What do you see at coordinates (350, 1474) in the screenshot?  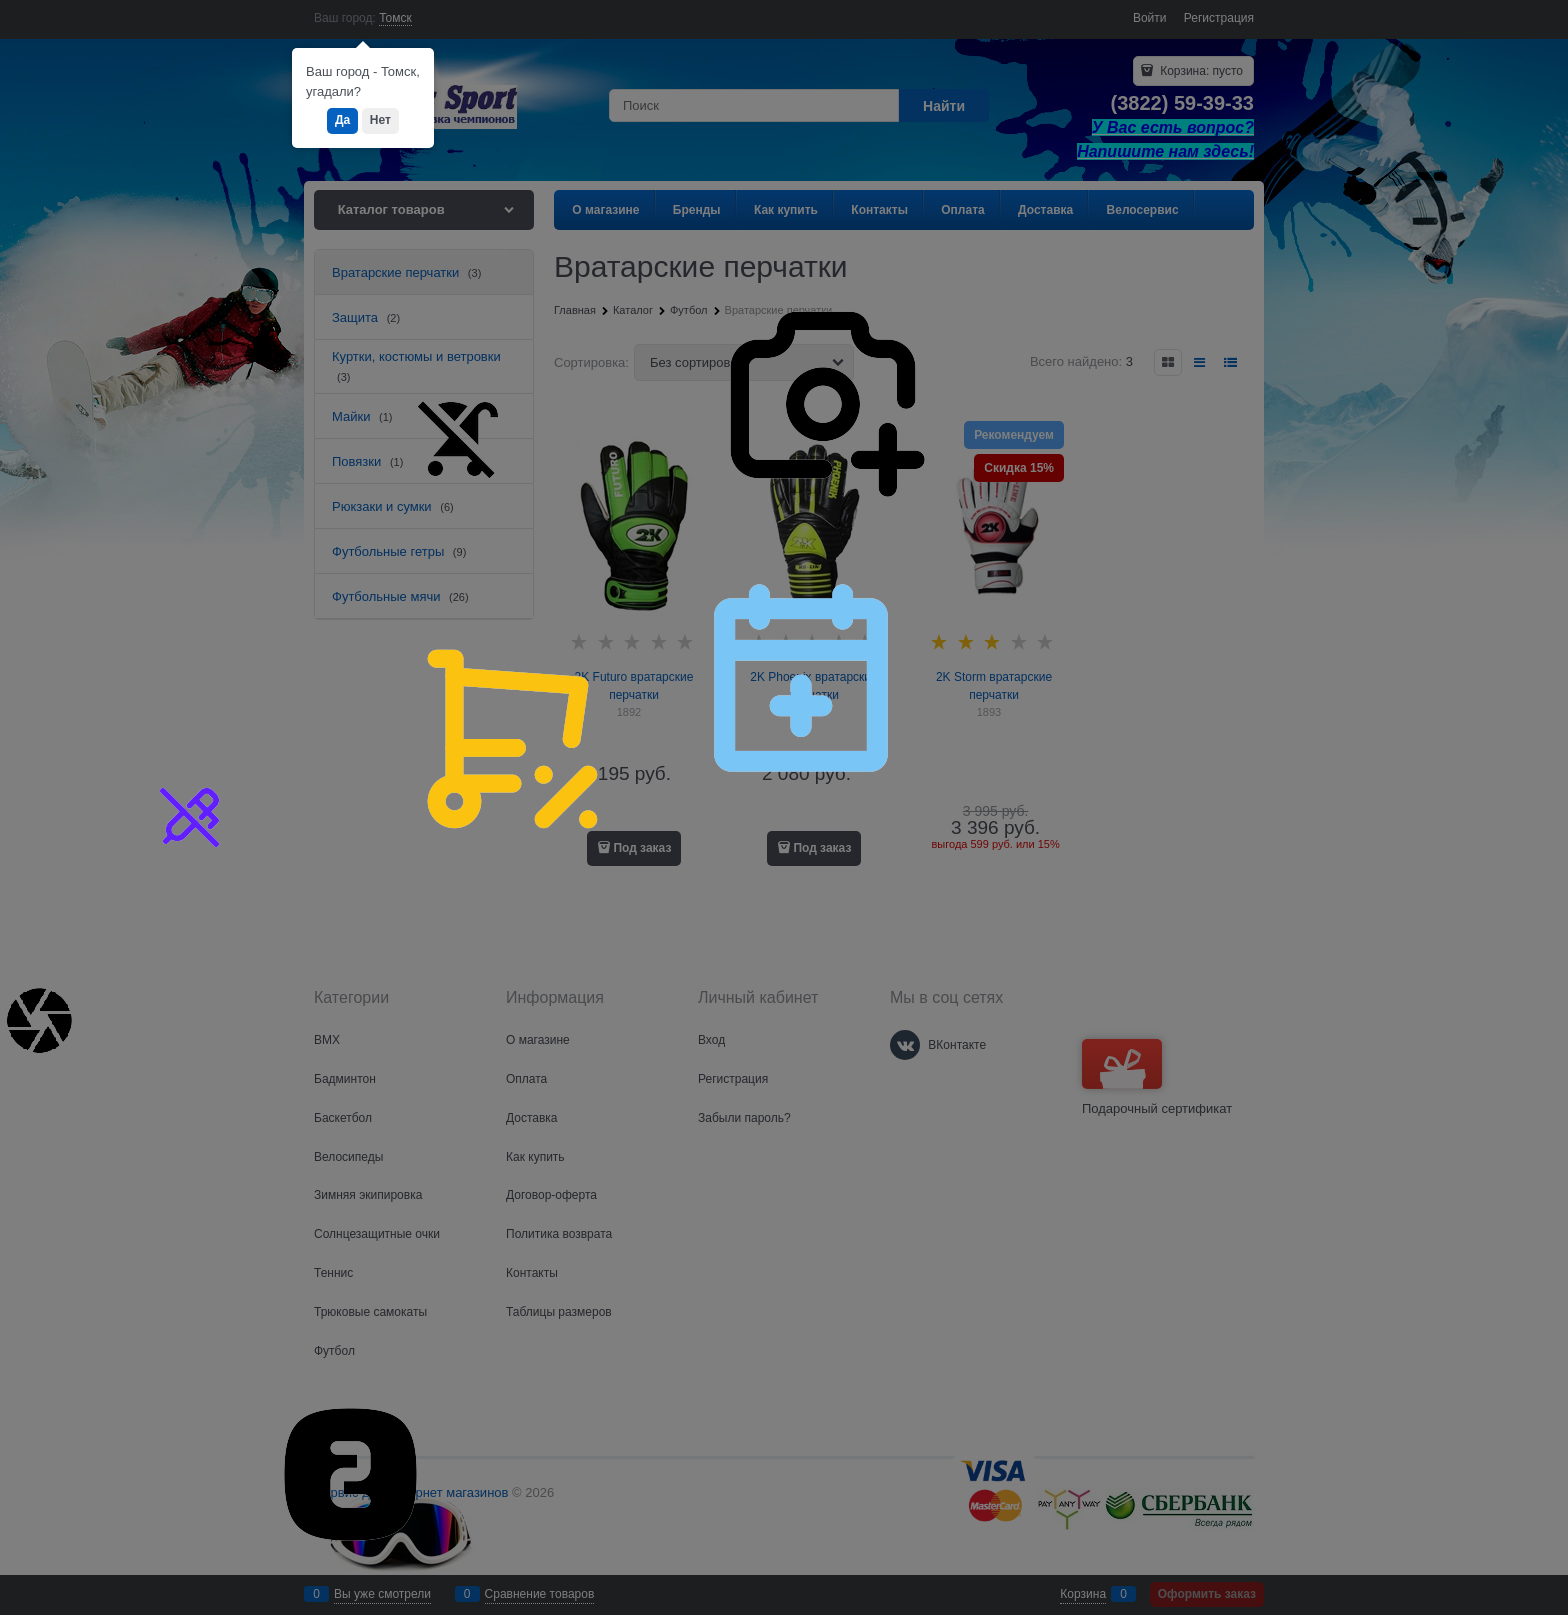 I see `indicates step 2 in a sequence or process` at bounding box center [350, 1474].